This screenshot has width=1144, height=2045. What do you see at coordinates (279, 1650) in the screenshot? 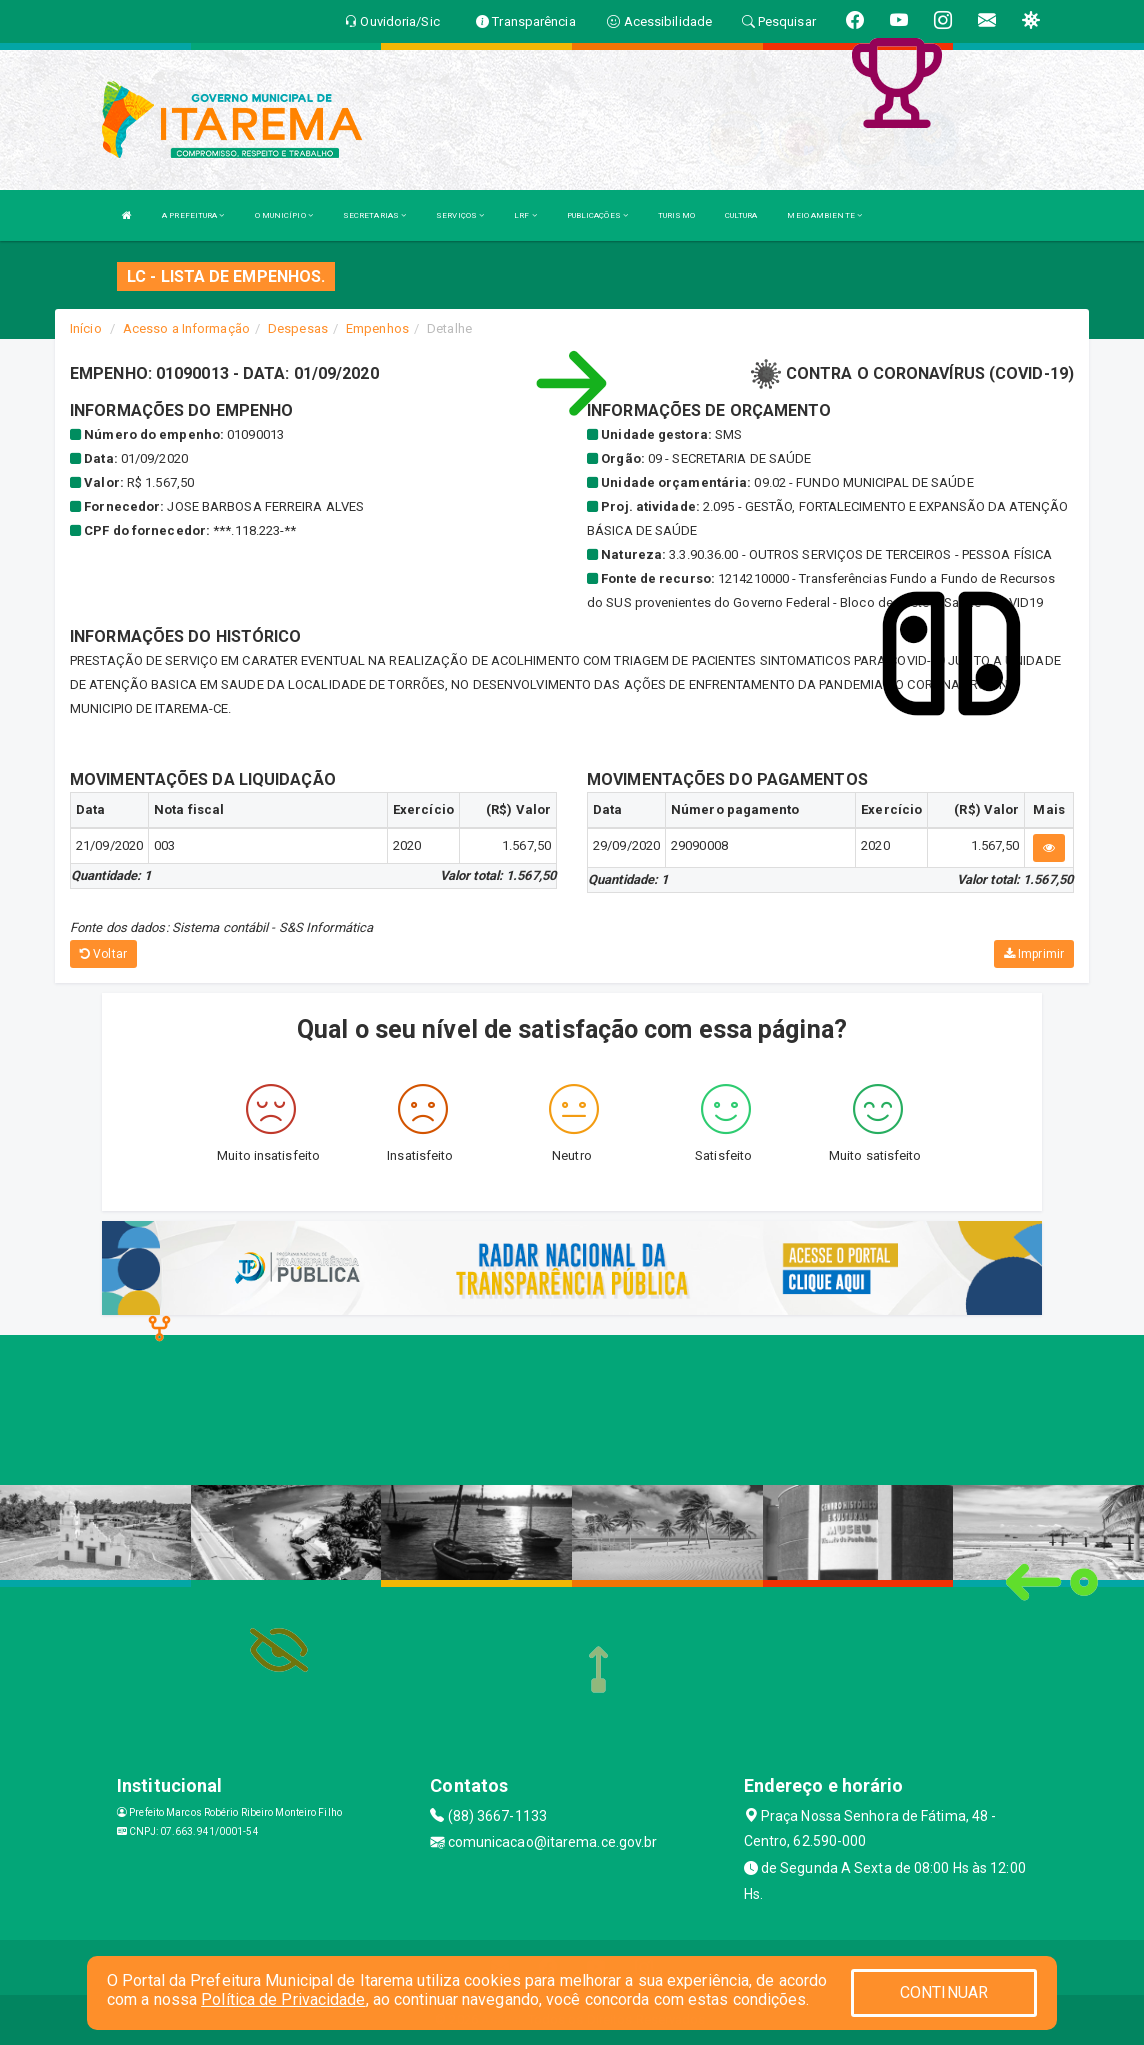
I see `hide content from view` at bounding box center [279, 1650].